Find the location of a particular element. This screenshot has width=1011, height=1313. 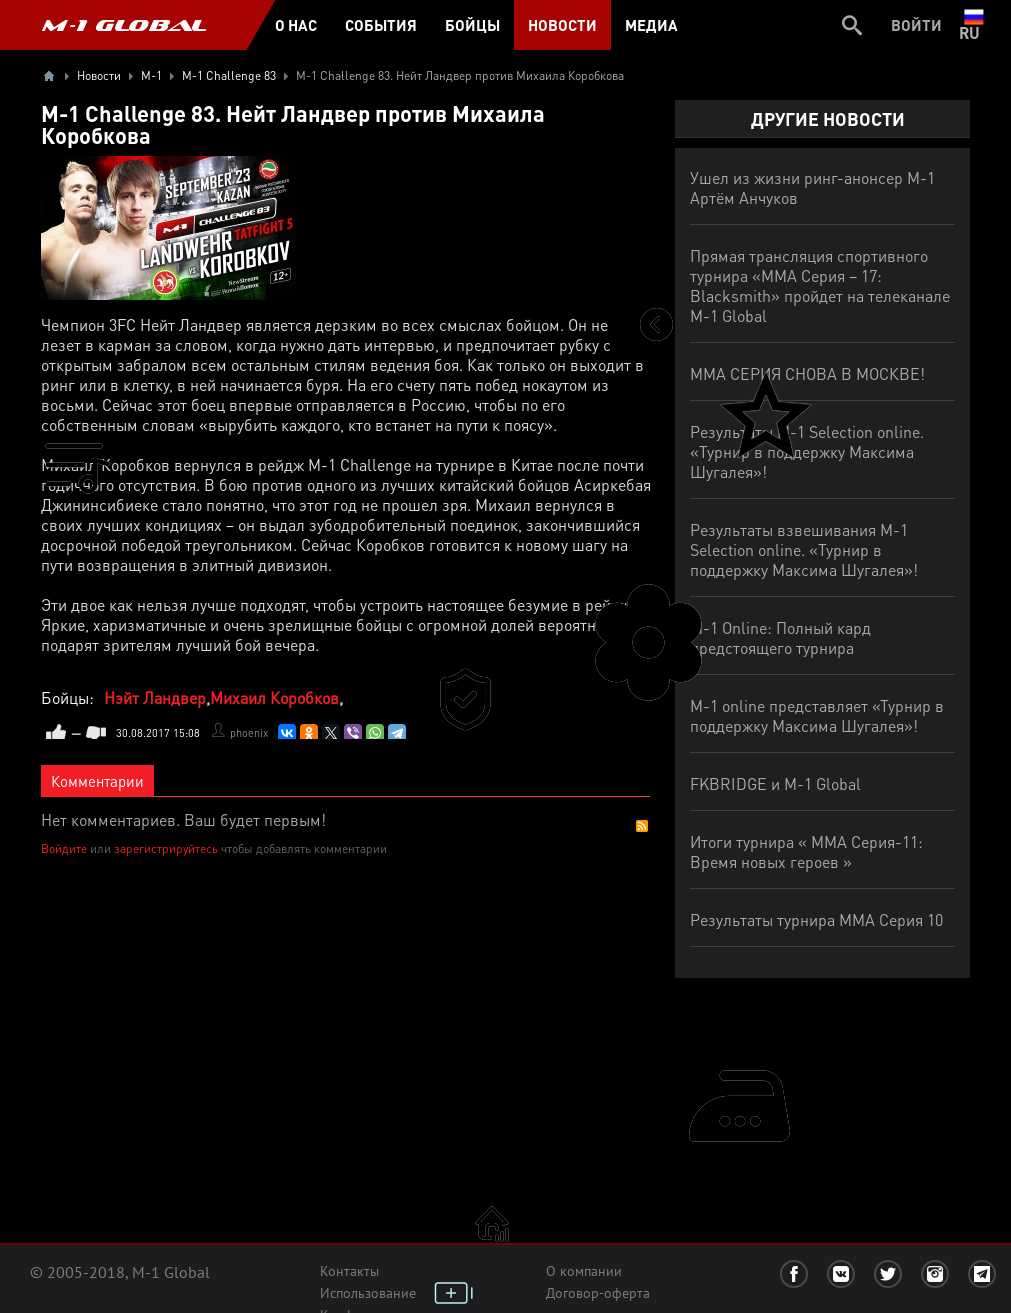

view your music playlist is located at coordinates (74, 465).